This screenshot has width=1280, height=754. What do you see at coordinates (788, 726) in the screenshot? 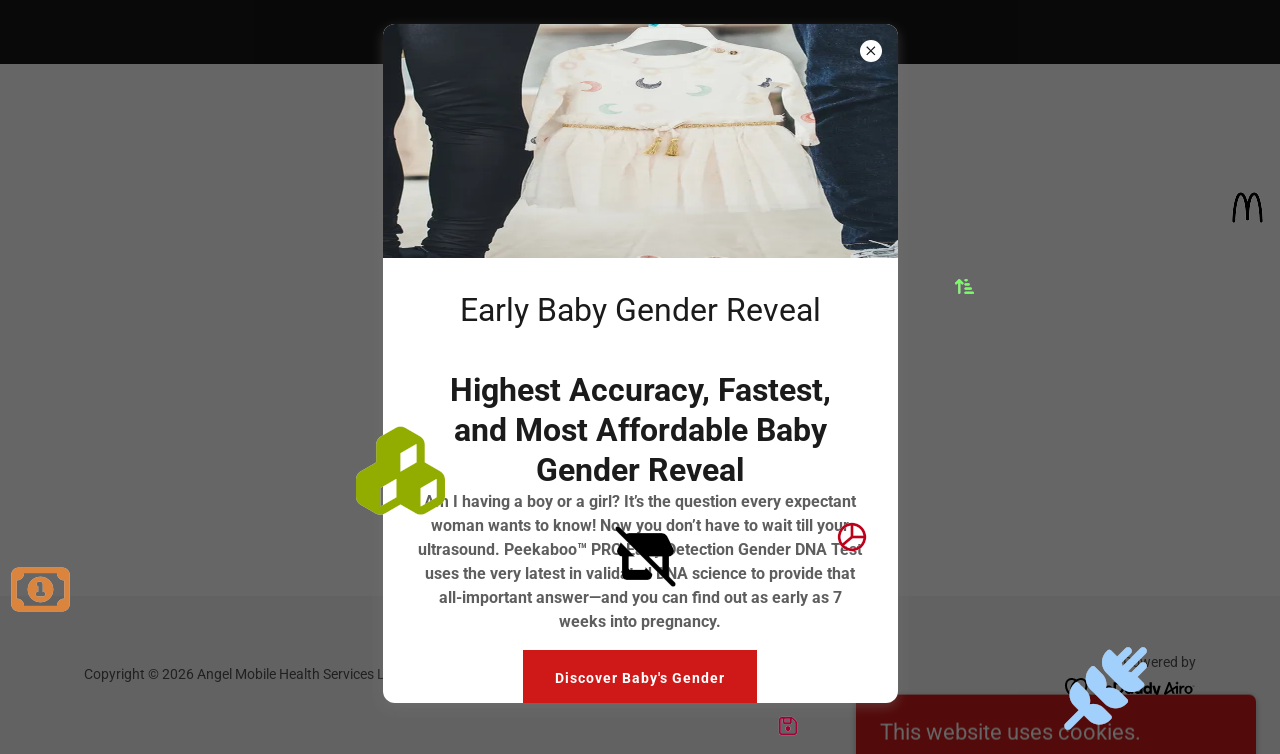
I see `save current file or document` at bounding box center [788, 726].